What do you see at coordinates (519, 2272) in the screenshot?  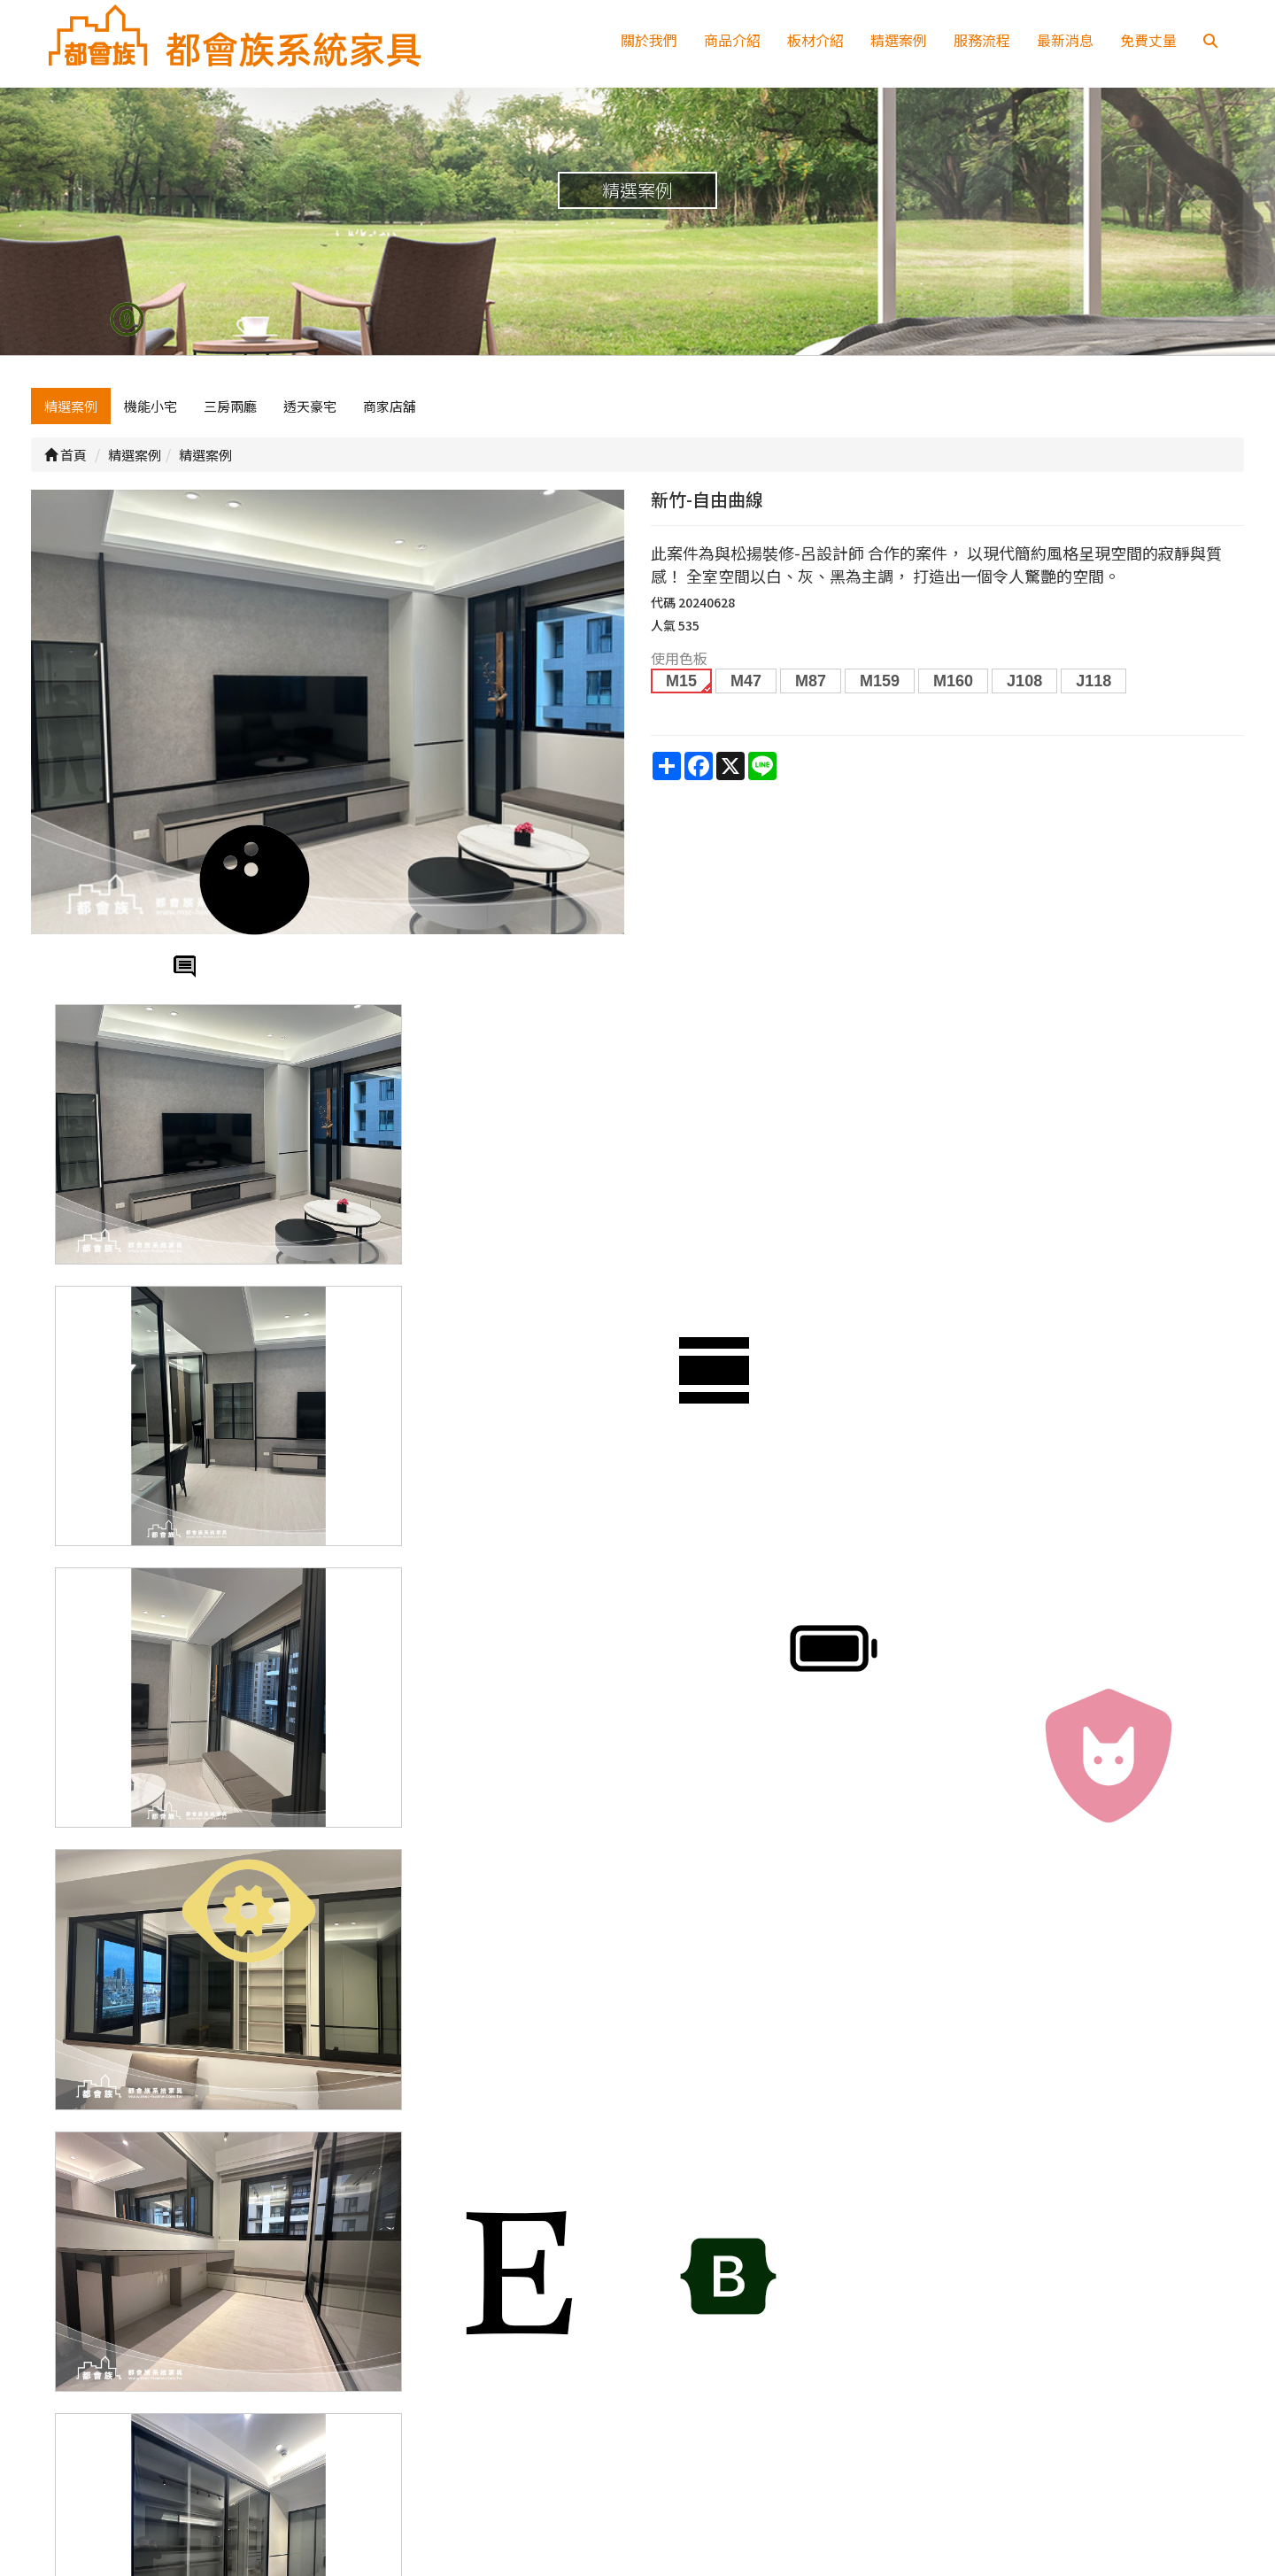 I see `open the Etsy app or website` at bounding box center [519, 2272].